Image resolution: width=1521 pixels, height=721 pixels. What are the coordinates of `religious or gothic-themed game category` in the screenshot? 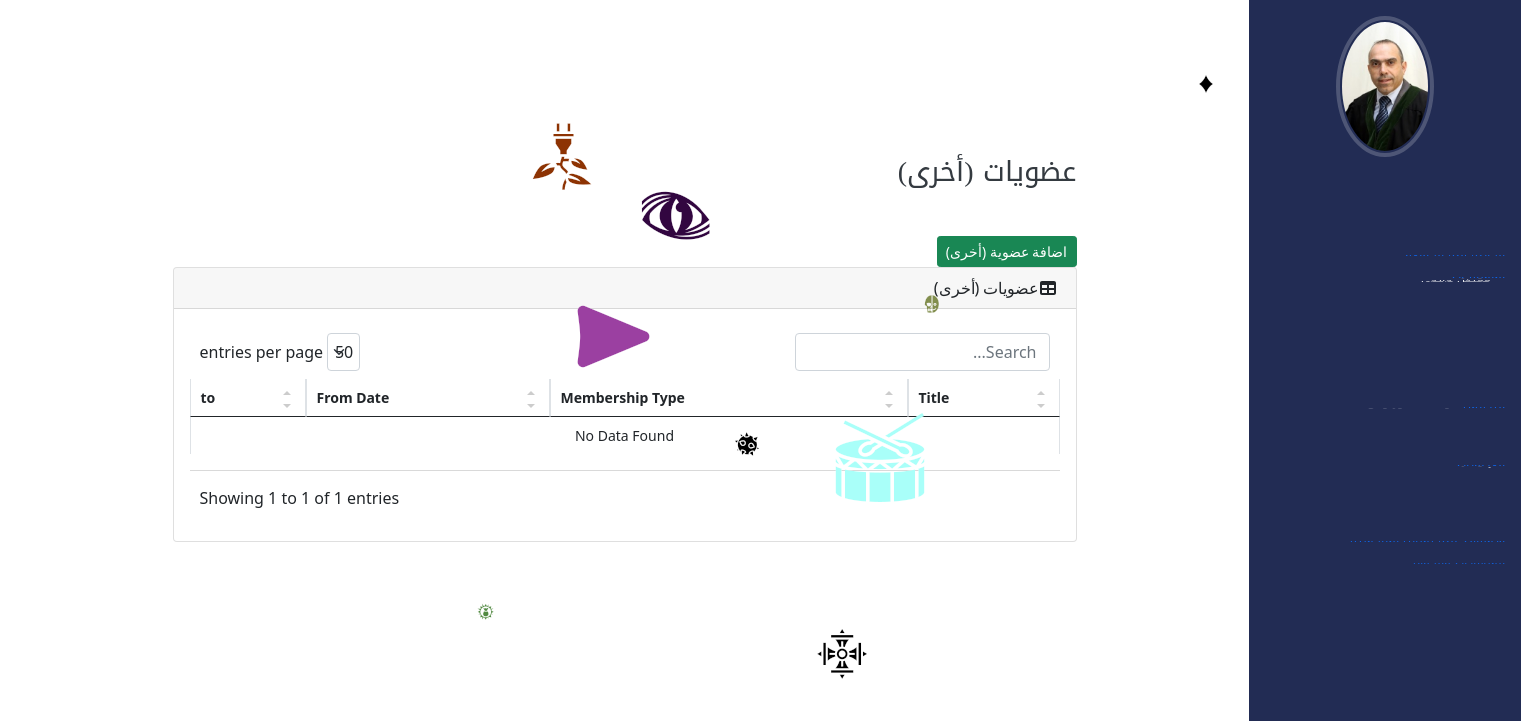 It's located at (842, 654).